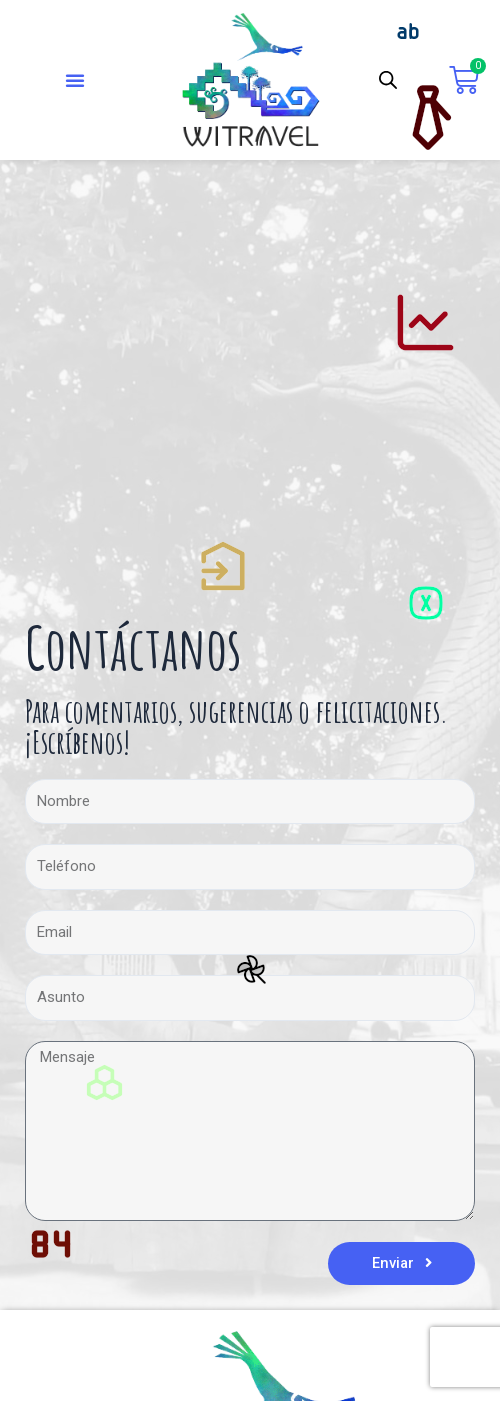  I want to click on indicates item number 84 in a list or sequence, so click(51, 1244).